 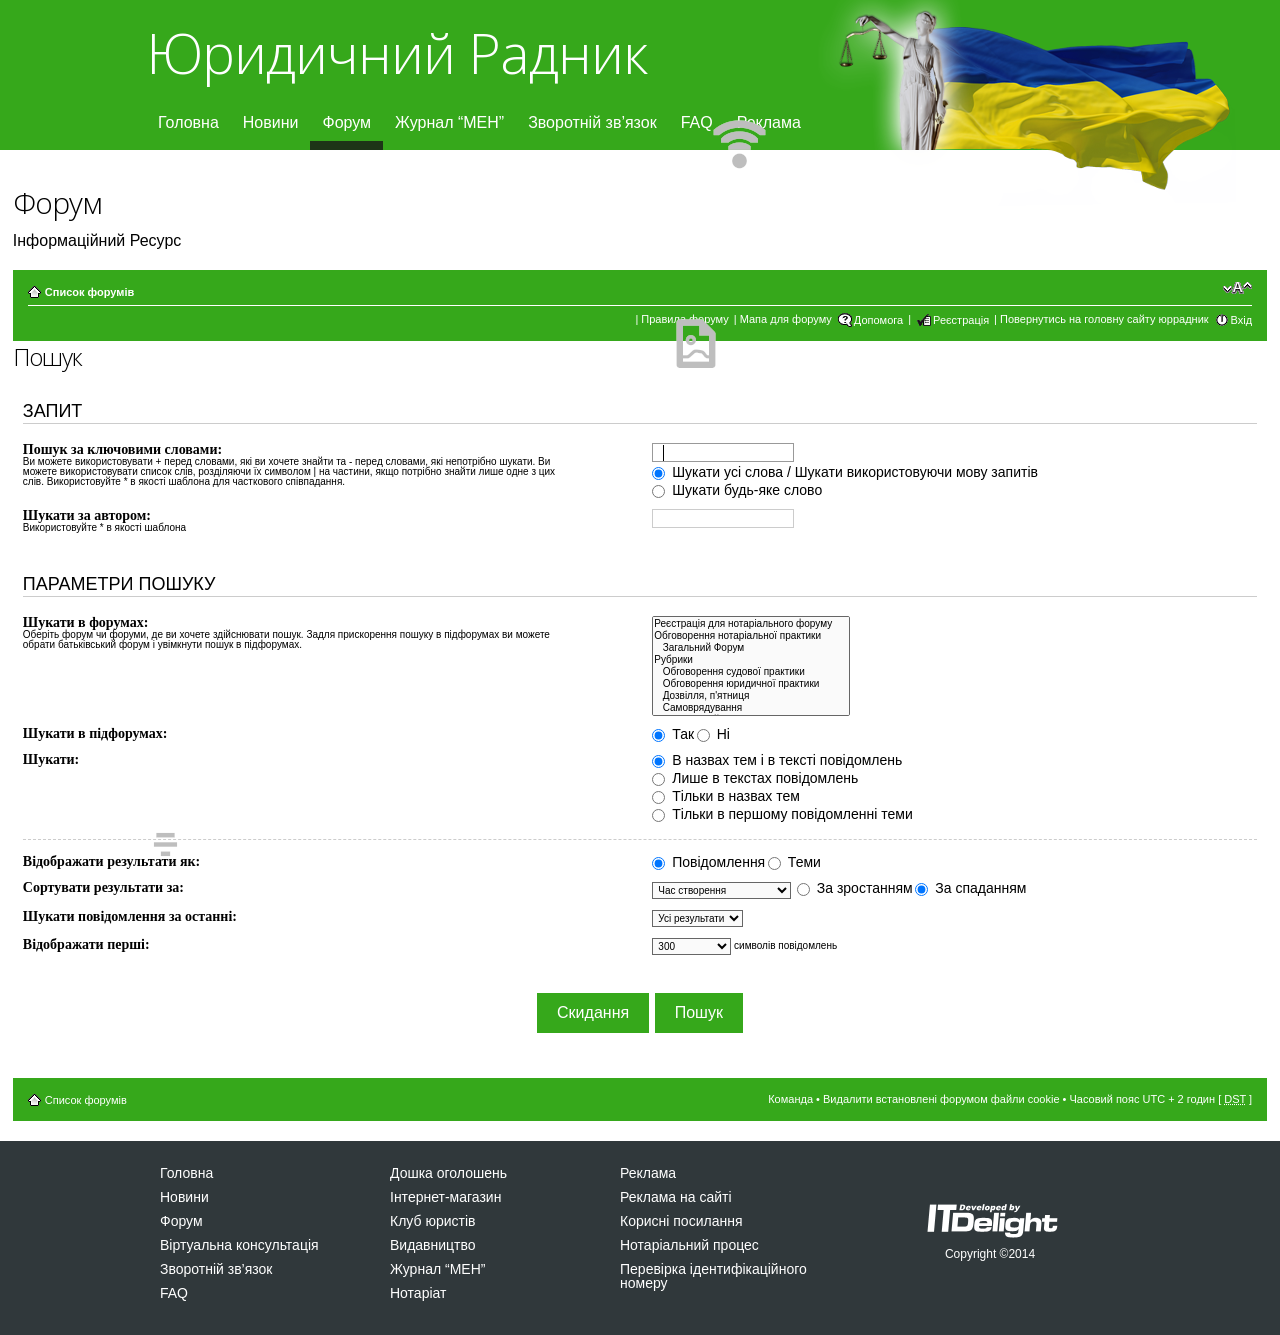 I want to click on center align text, so click(x=165, y=844).